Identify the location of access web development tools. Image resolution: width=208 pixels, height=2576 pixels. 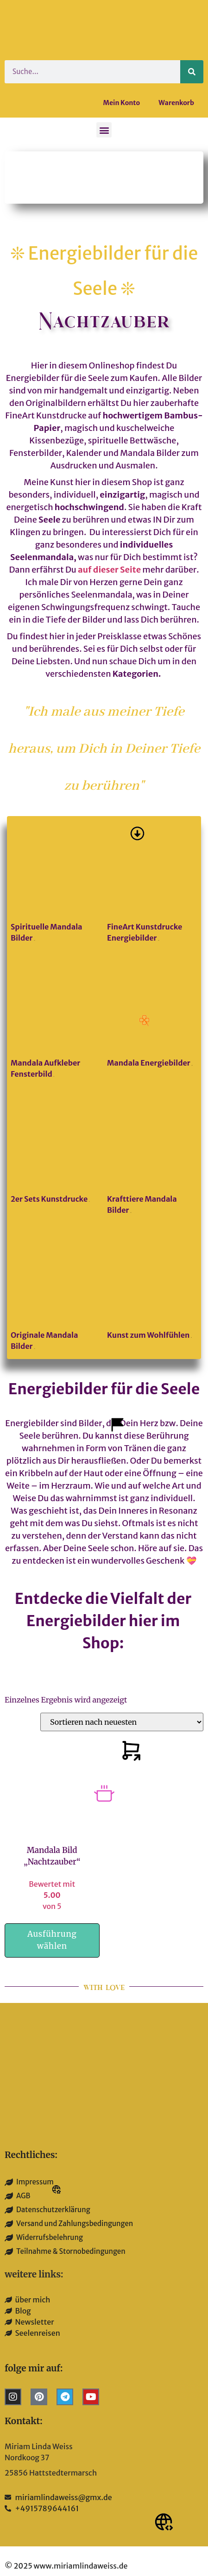
(164, 2522).